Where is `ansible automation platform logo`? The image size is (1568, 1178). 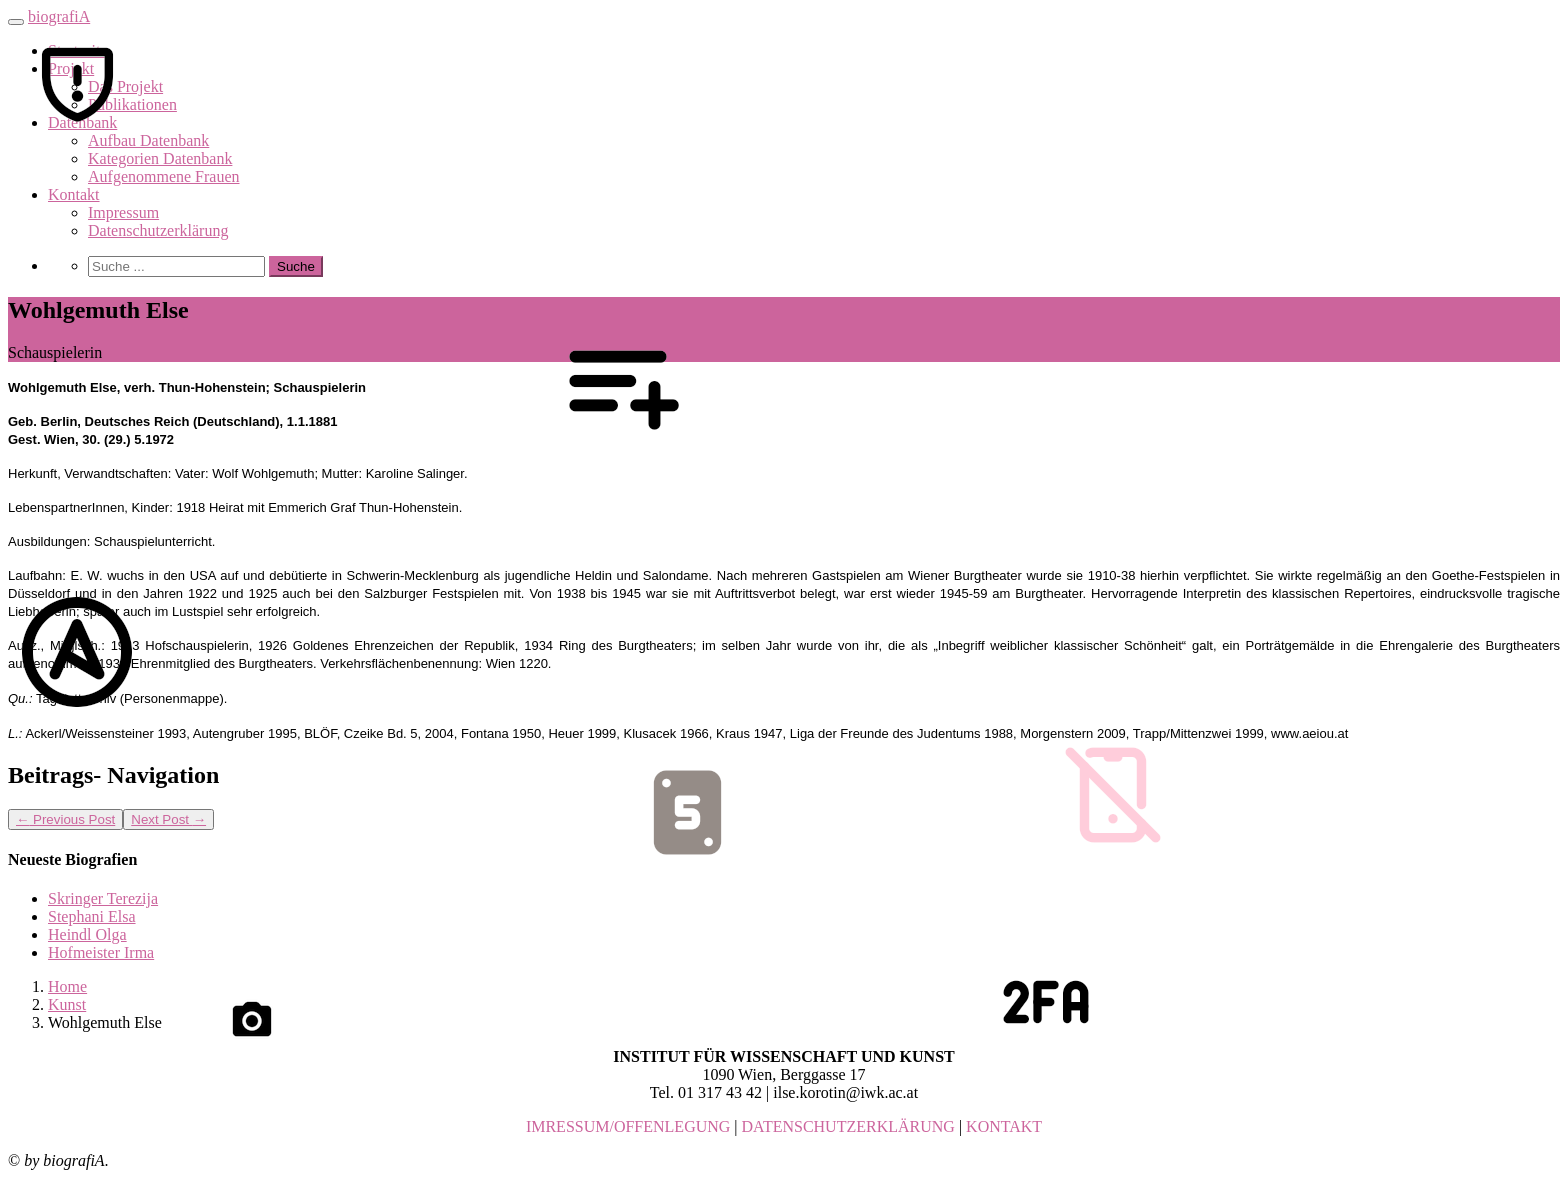 ansible automation platform logo is located at coordinates (77, 652).